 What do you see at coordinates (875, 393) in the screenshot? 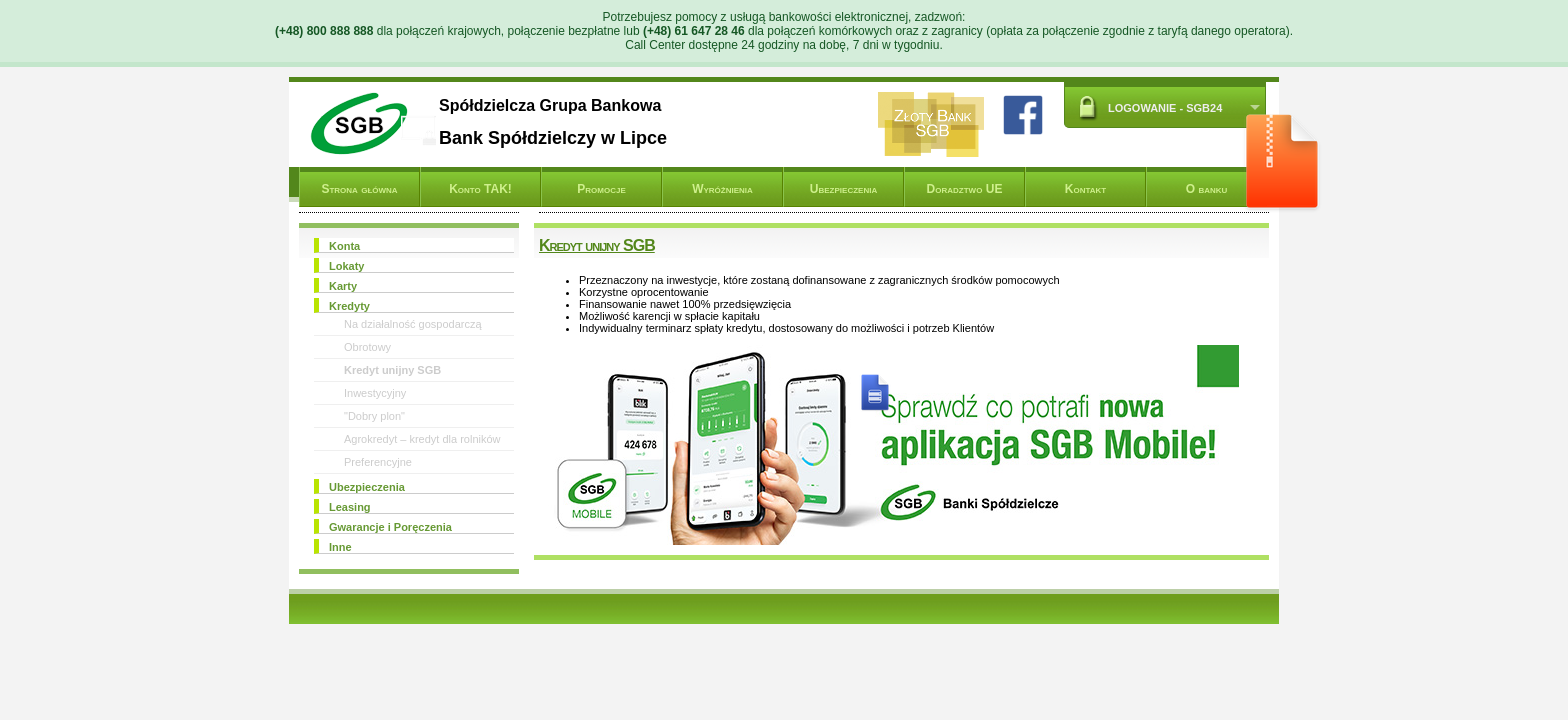
I see `SMB network workgroup file type` at bounding box center [875, 393].